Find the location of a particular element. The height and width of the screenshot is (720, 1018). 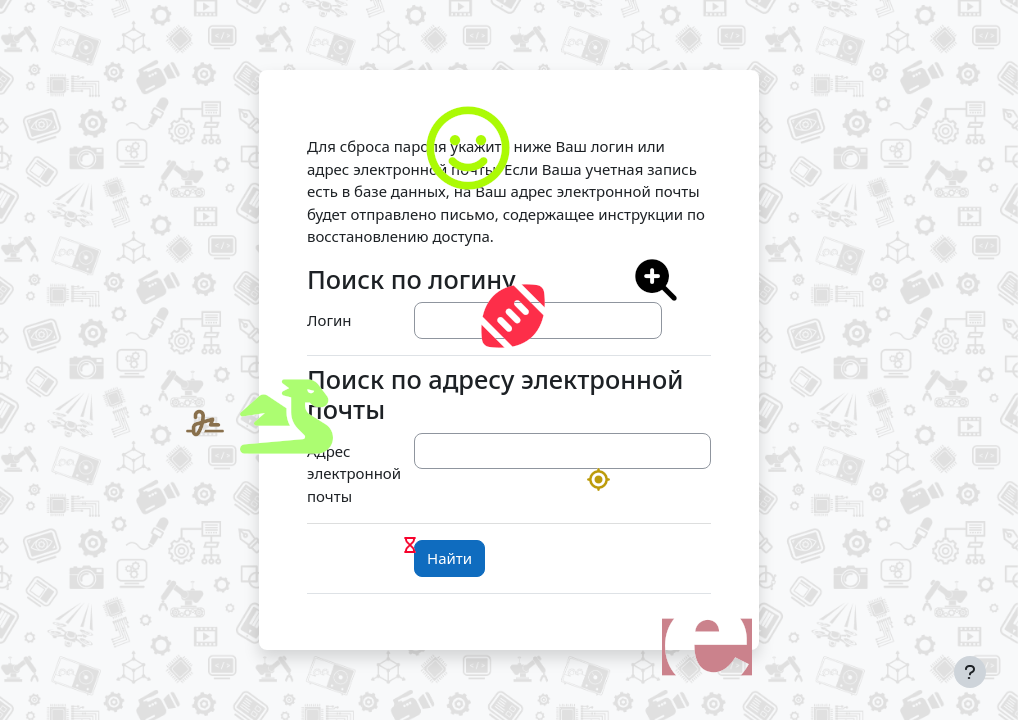

access football or american sports content is located at coordinates (513, 316).